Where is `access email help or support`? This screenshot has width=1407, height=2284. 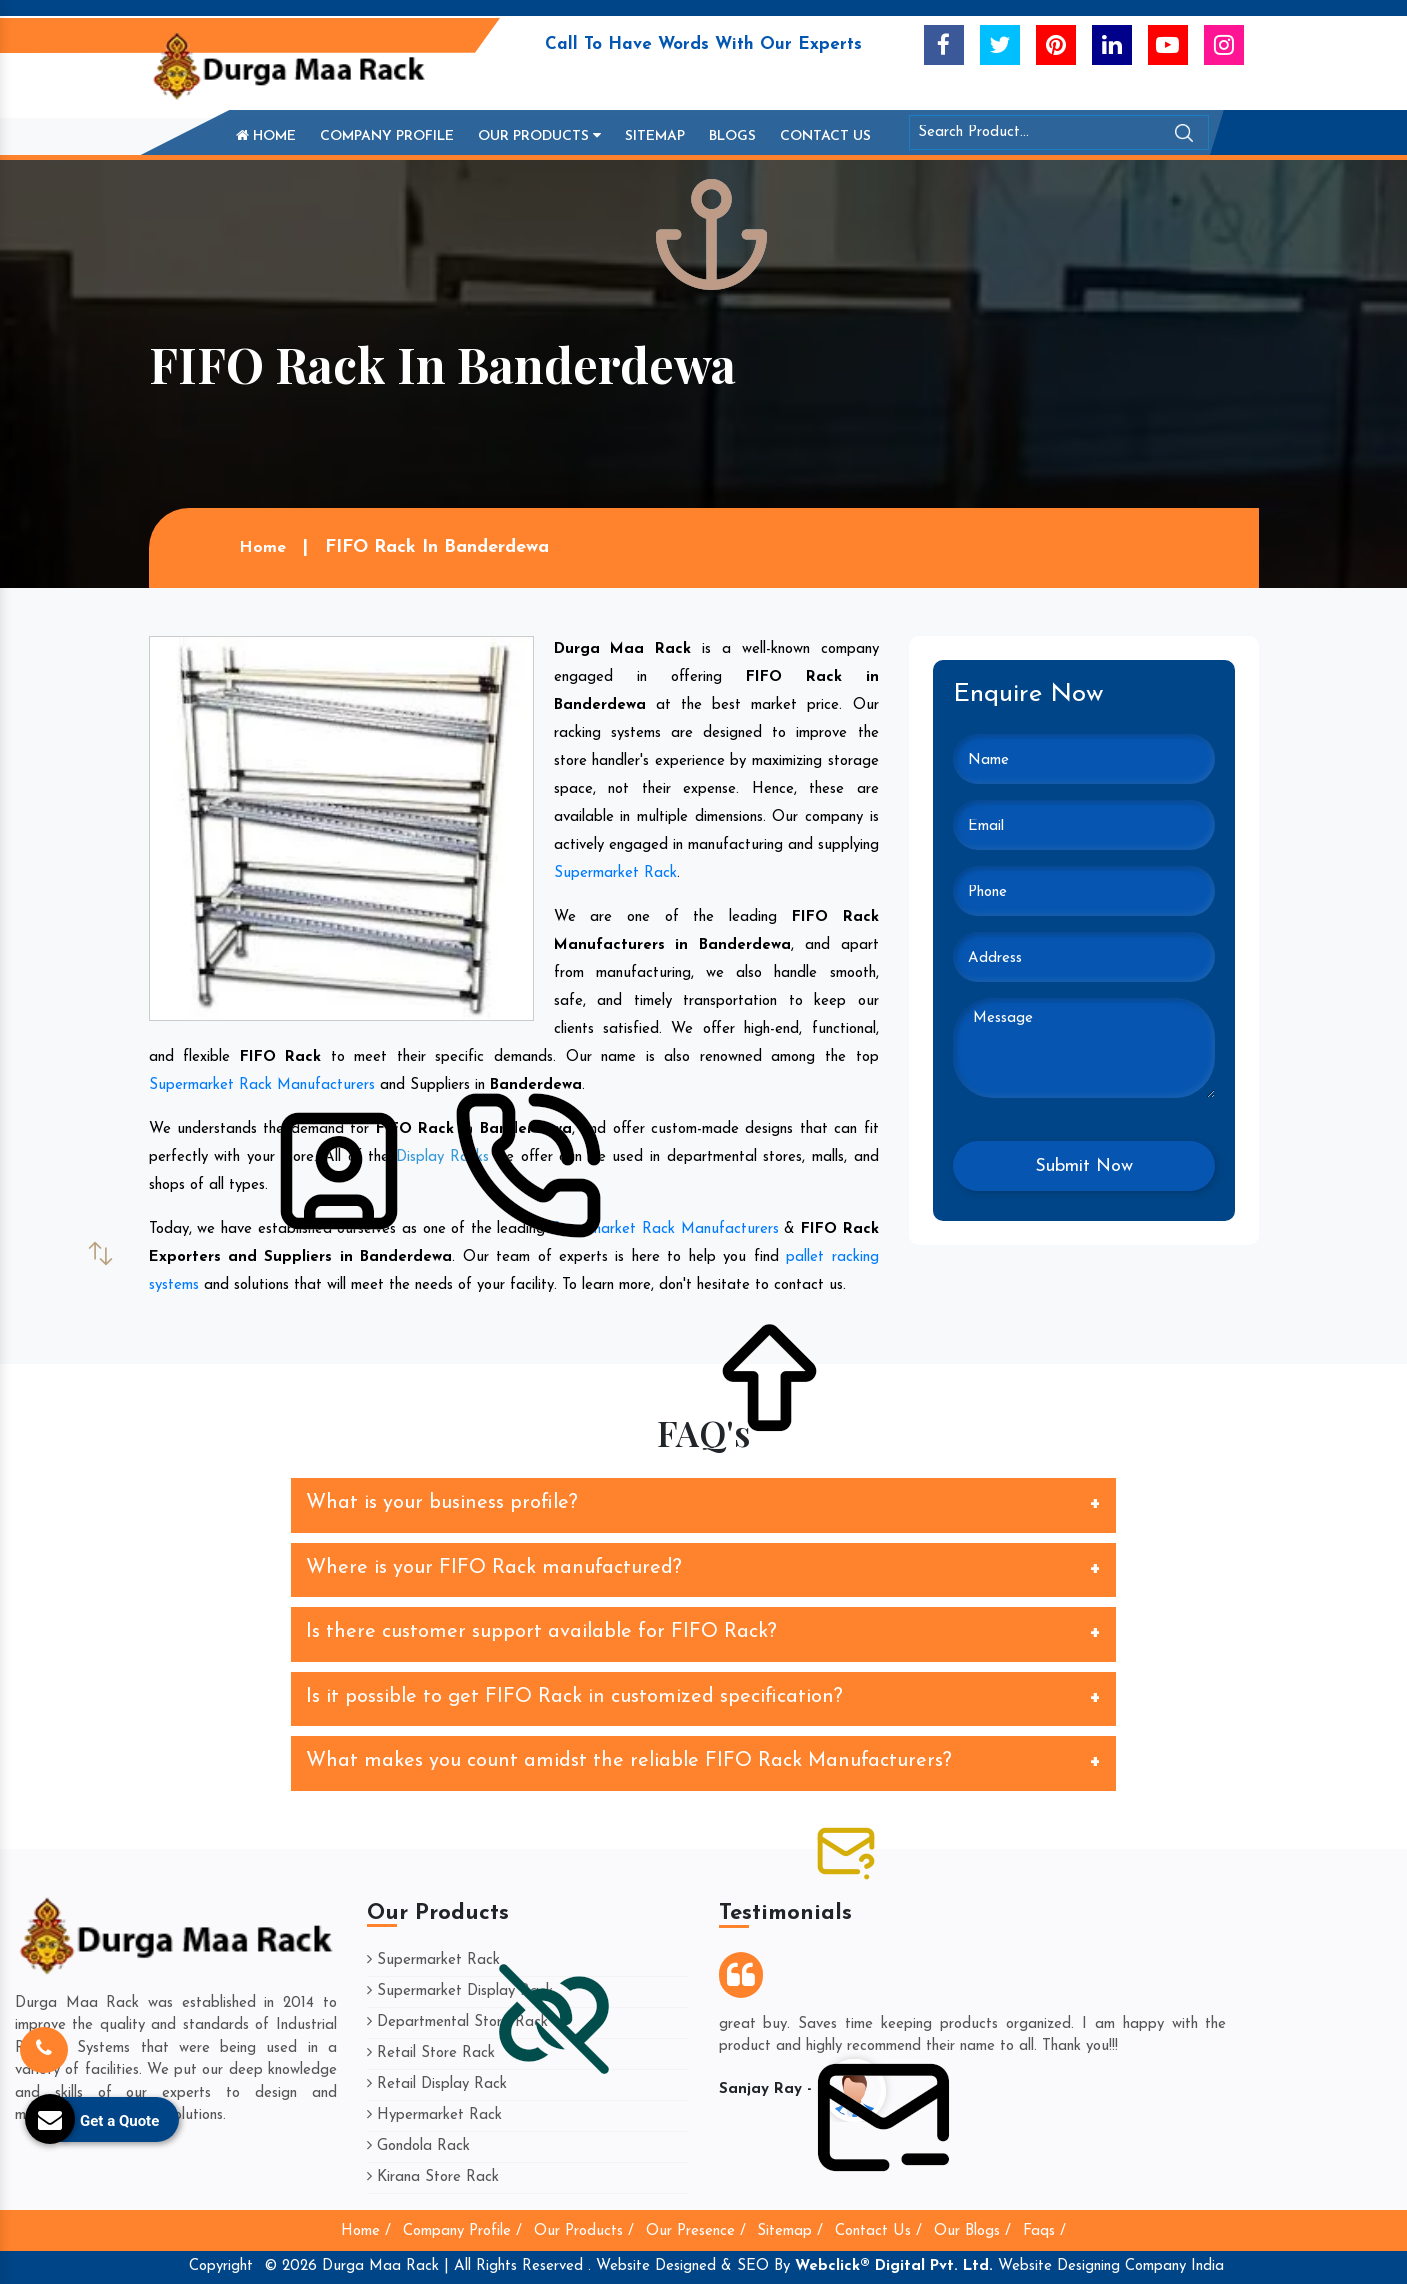
access email help or support is located at coordinates (846, 1851).